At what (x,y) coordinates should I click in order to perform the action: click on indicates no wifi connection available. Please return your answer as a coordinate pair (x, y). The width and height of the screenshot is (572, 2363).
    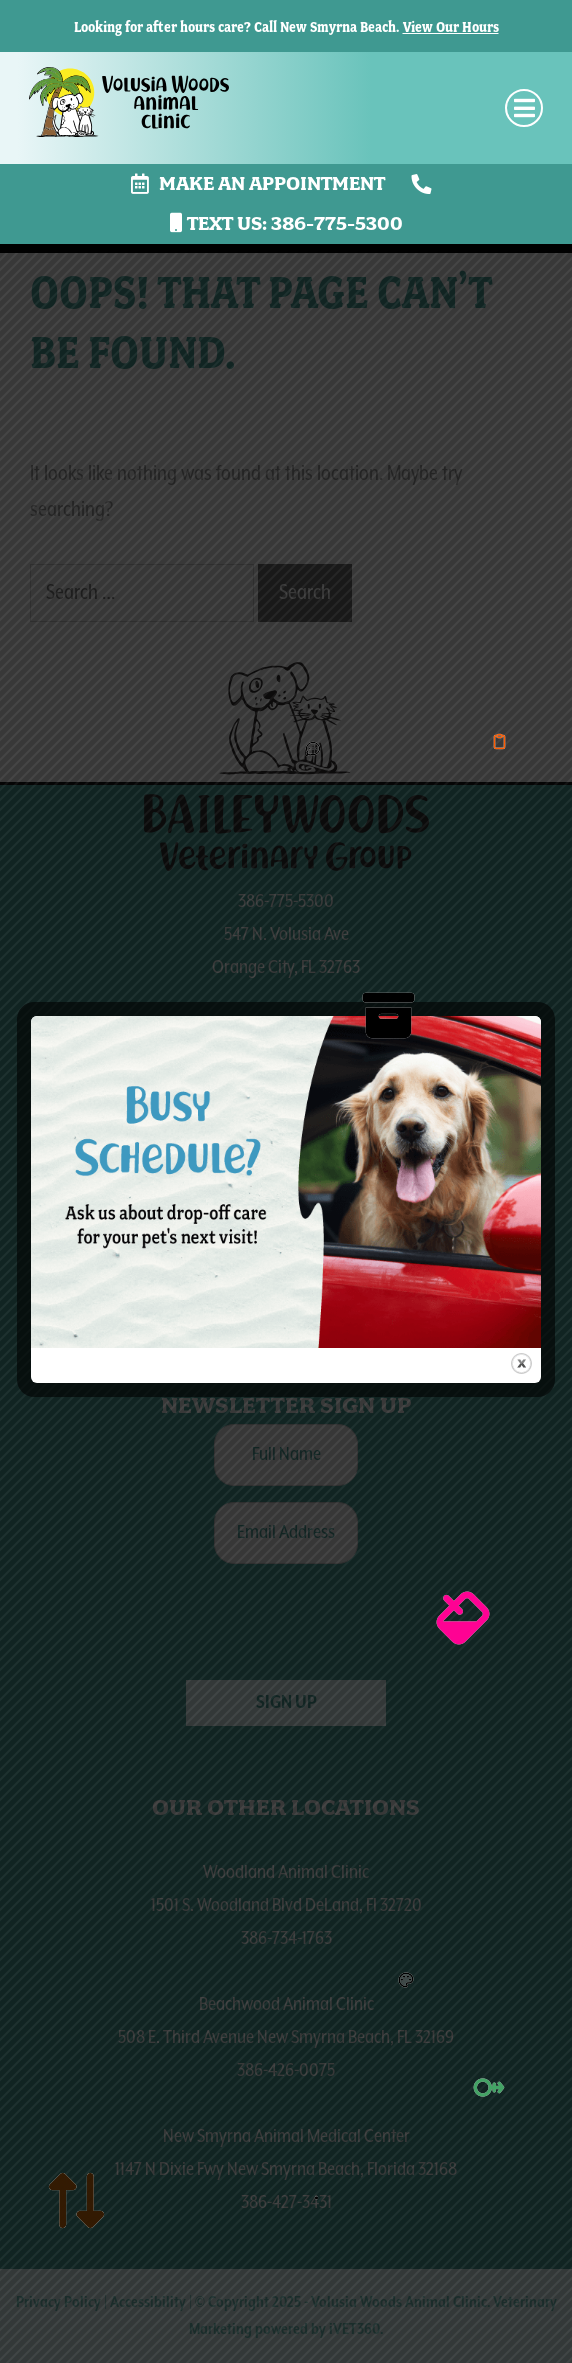
    Looking at the image, I should click on (316, 2187).